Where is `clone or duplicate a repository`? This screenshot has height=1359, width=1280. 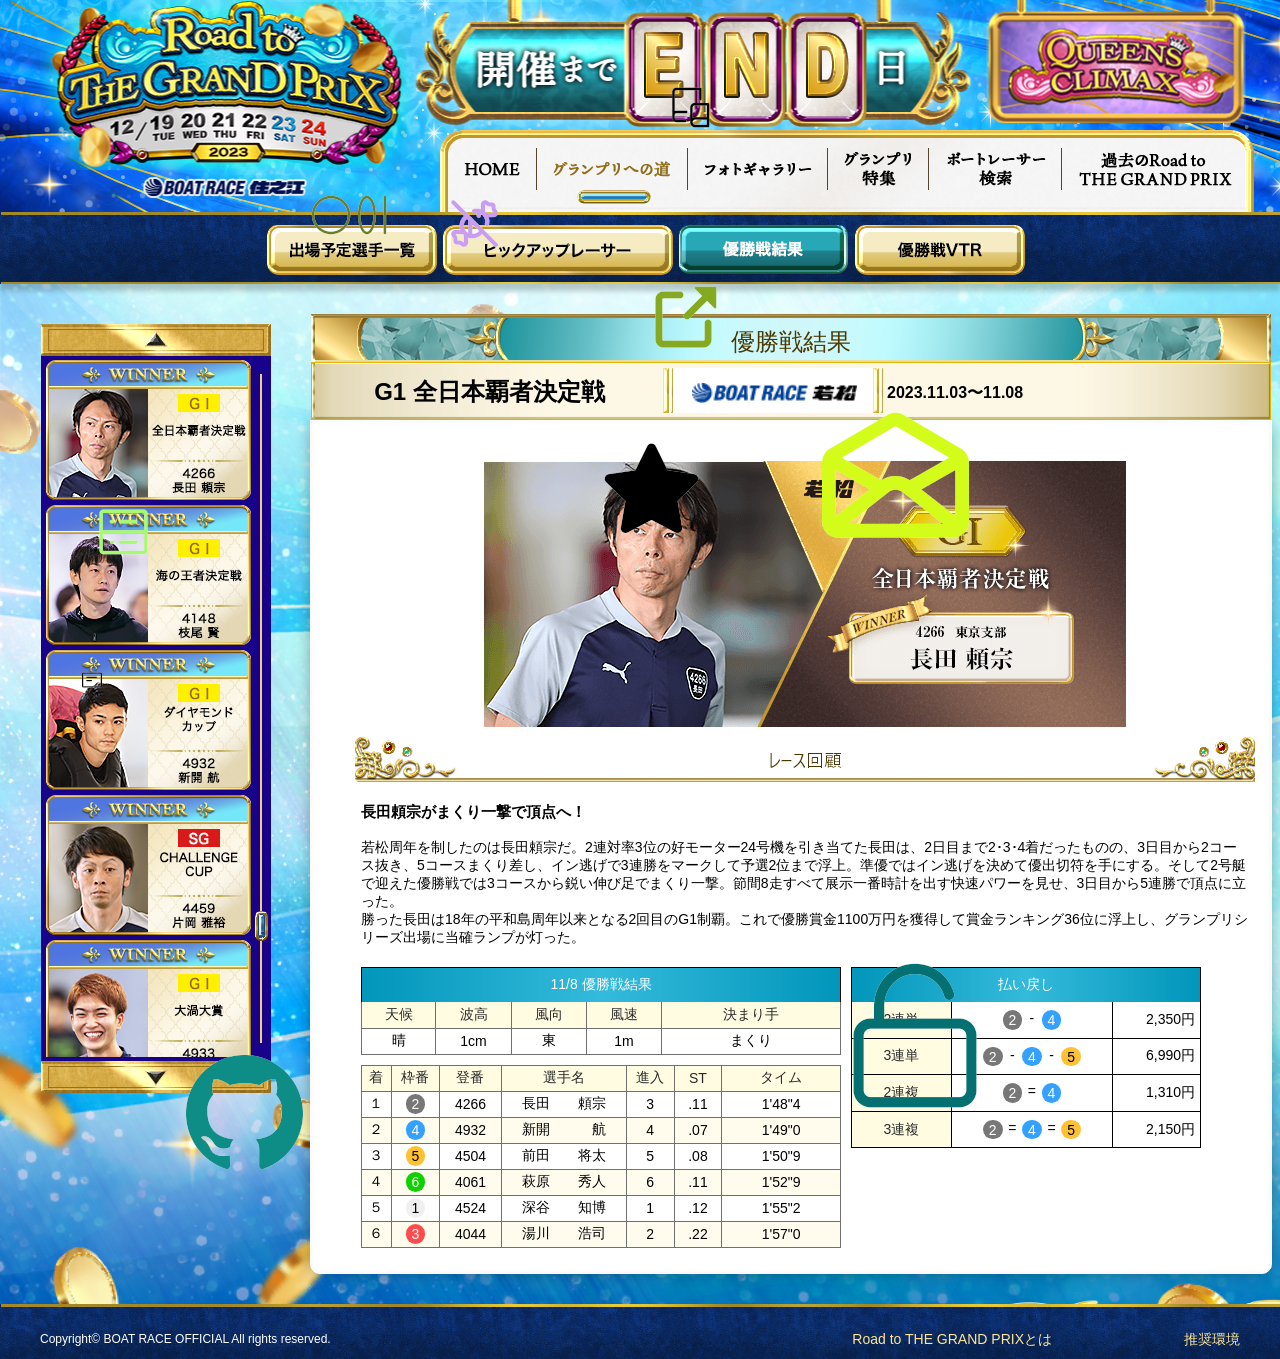 clone or duplicate a repository is located at coordinates (689, 107).